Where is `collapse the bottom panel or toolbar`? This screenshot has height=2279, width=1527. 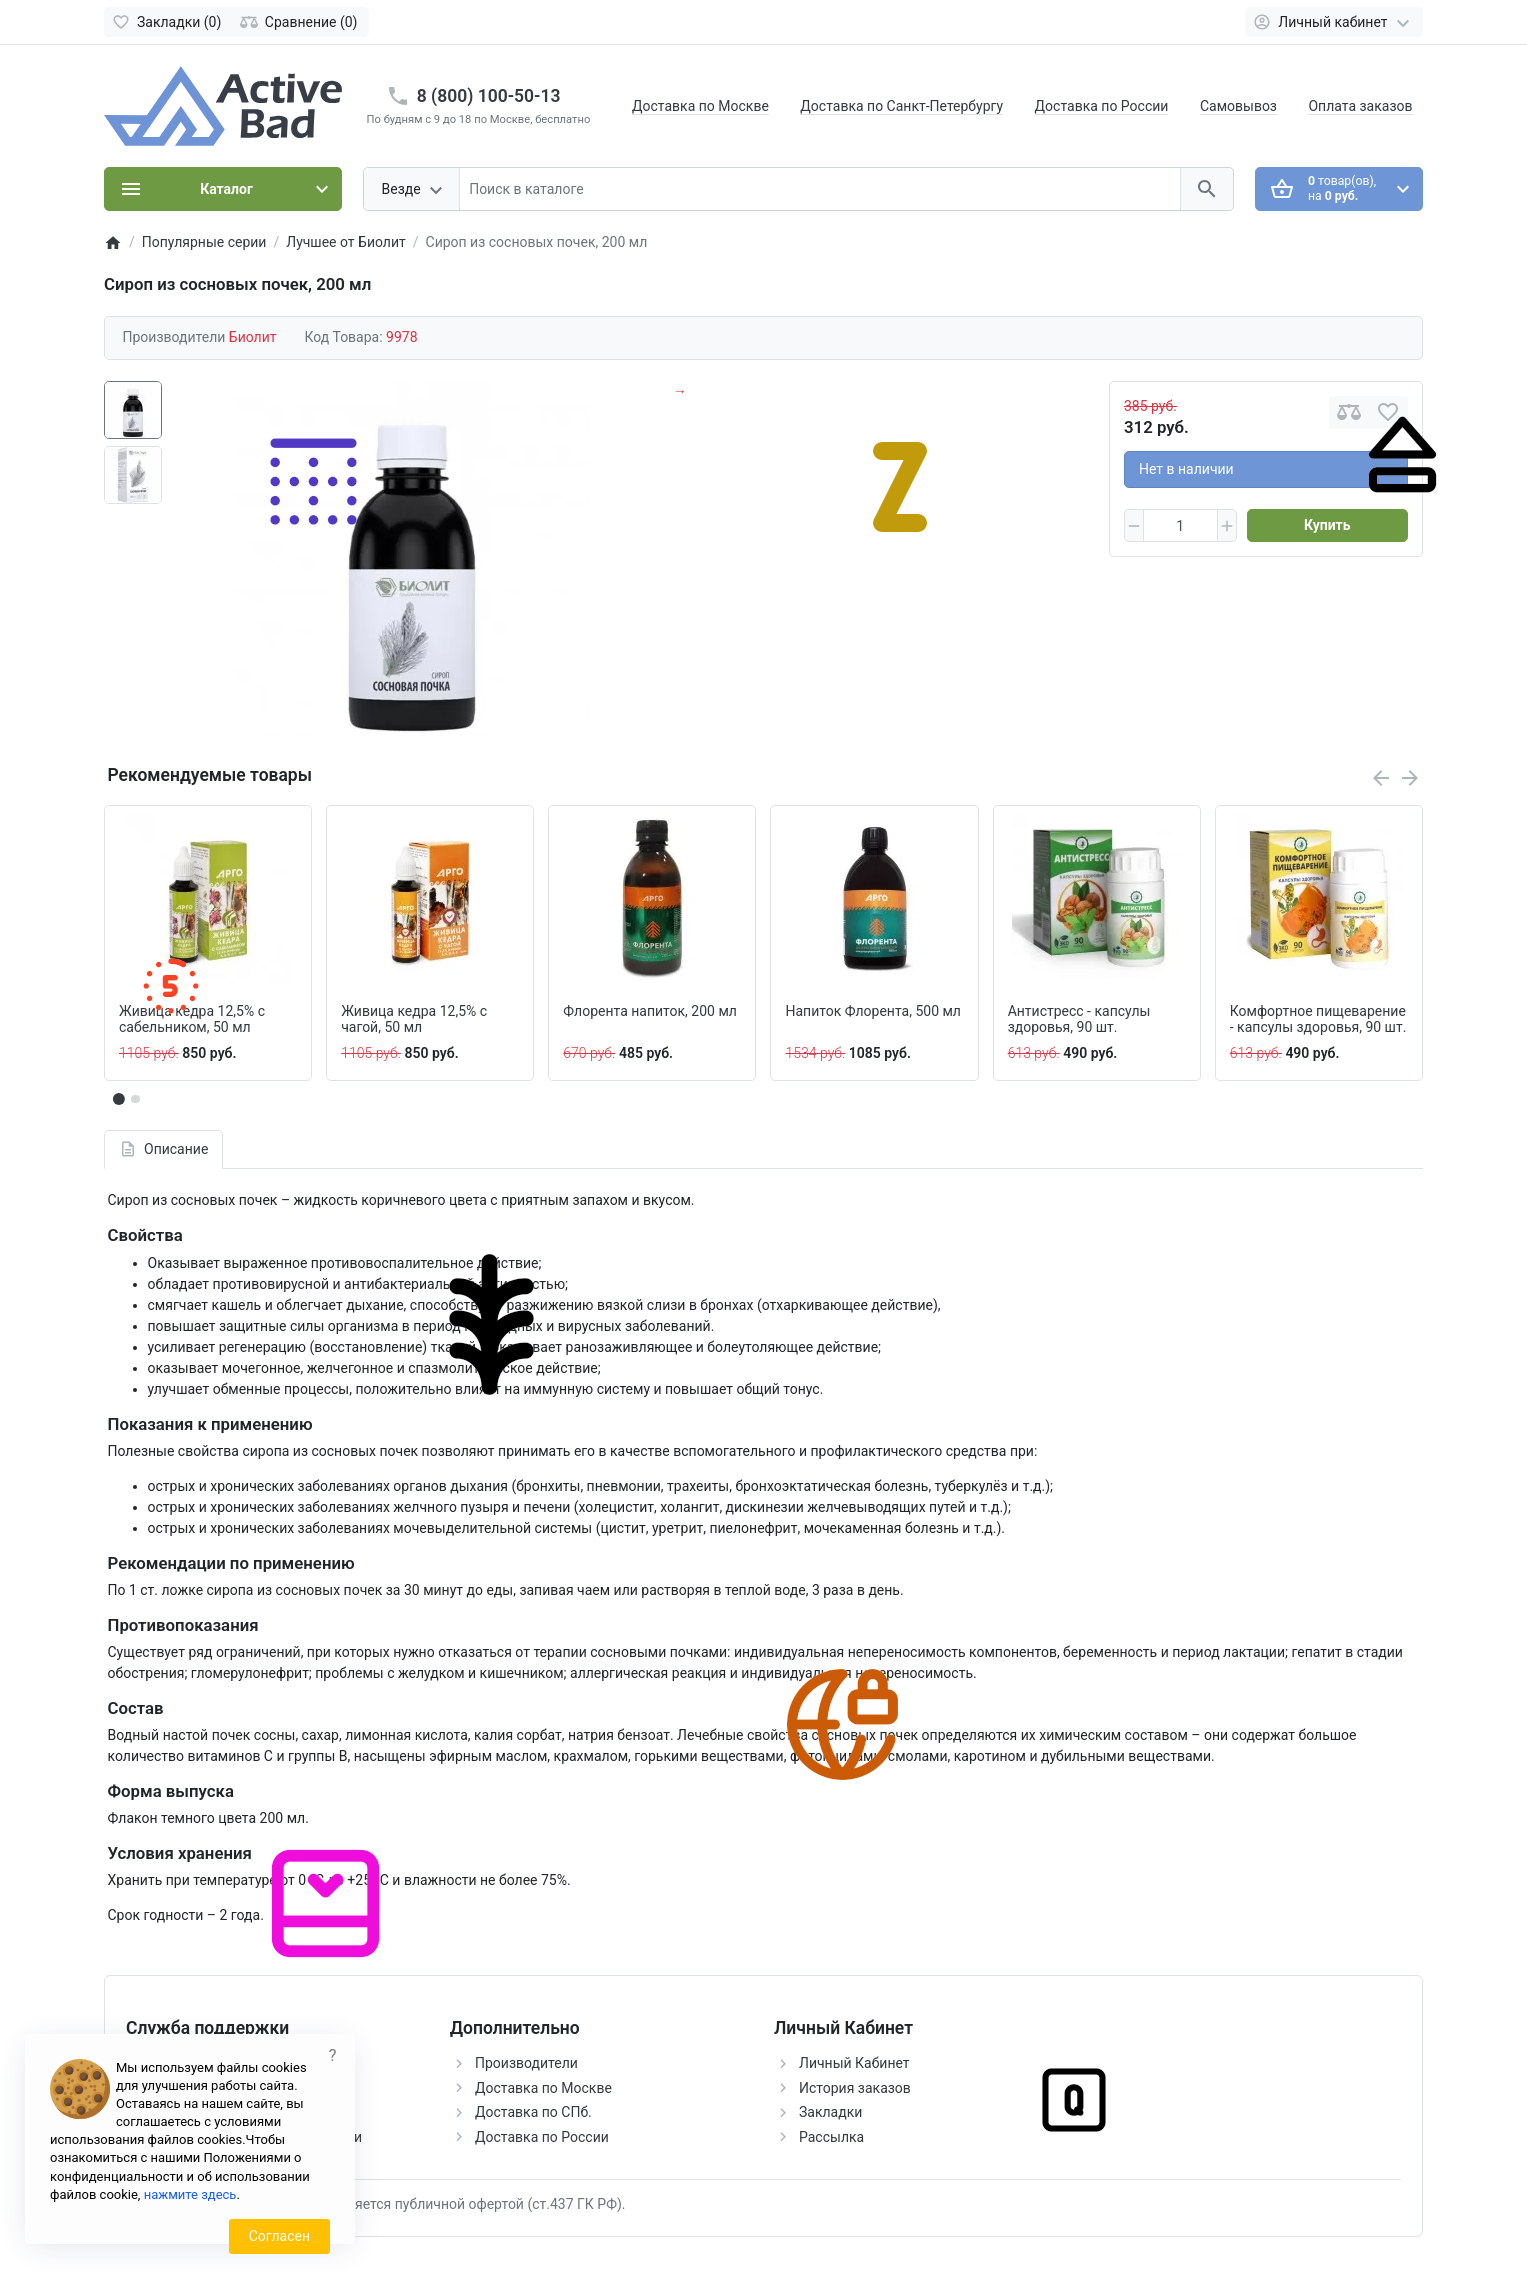
collapse the bottom panel or toolbar is located at coordinates (325, 1903).